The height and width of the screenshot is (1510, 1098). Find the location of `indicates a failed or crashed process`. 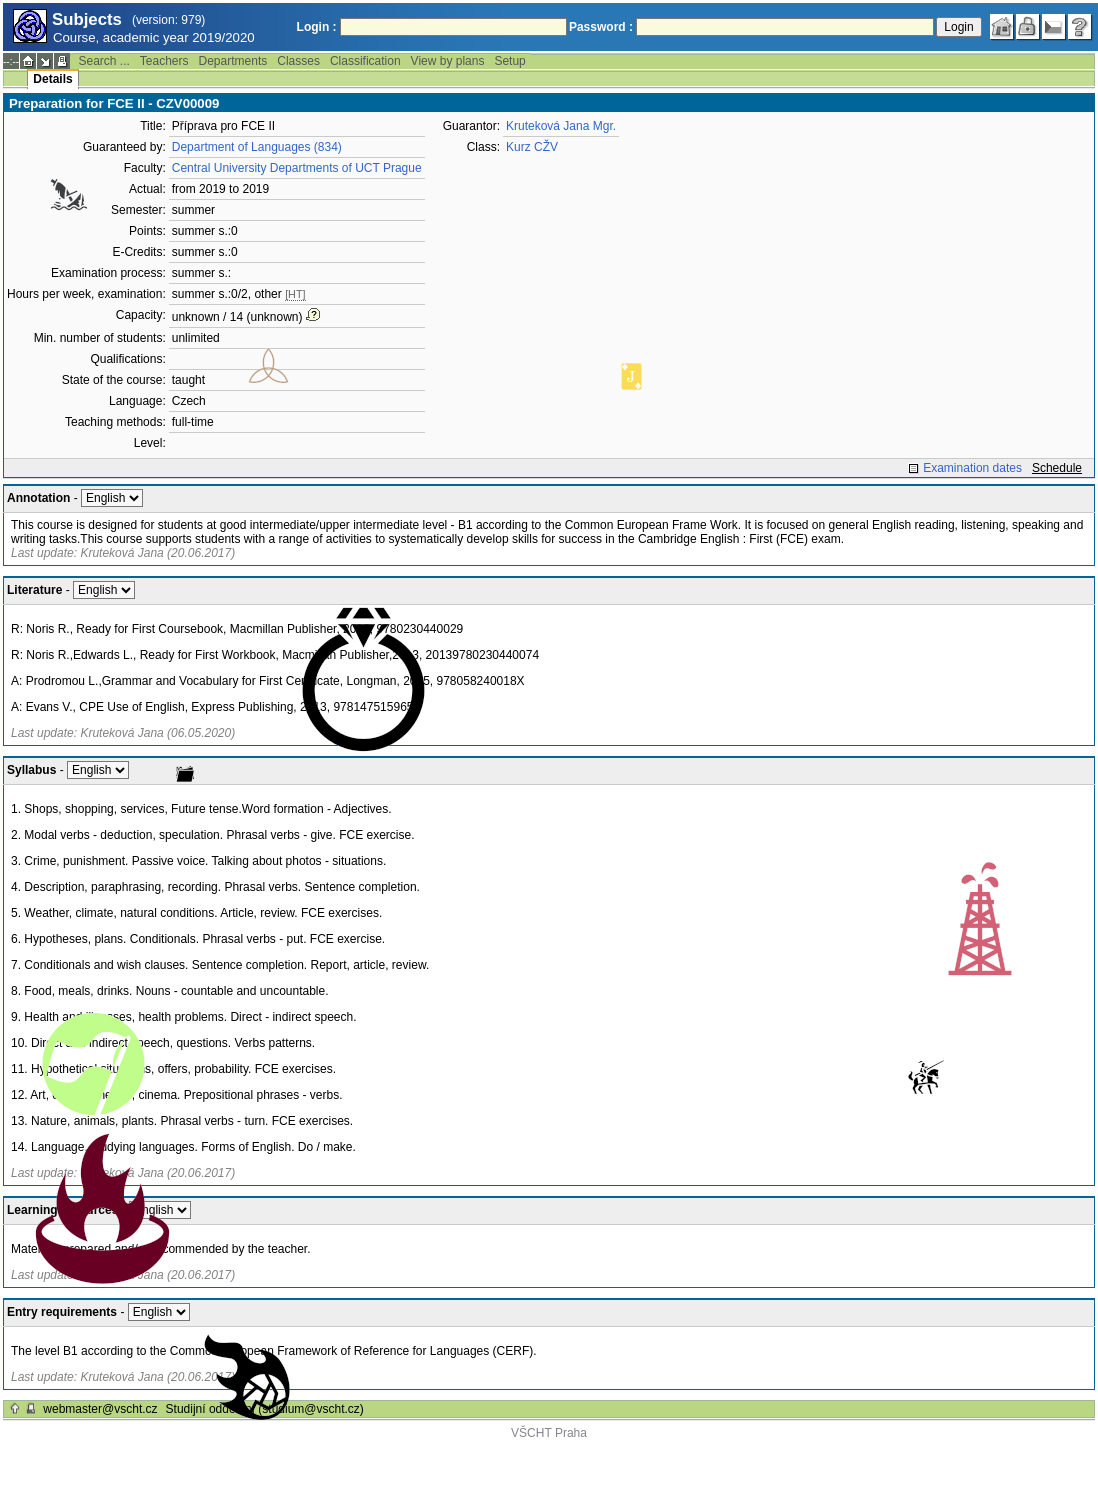

indicates a failed or crashed process is located at coordinates (69, 192).